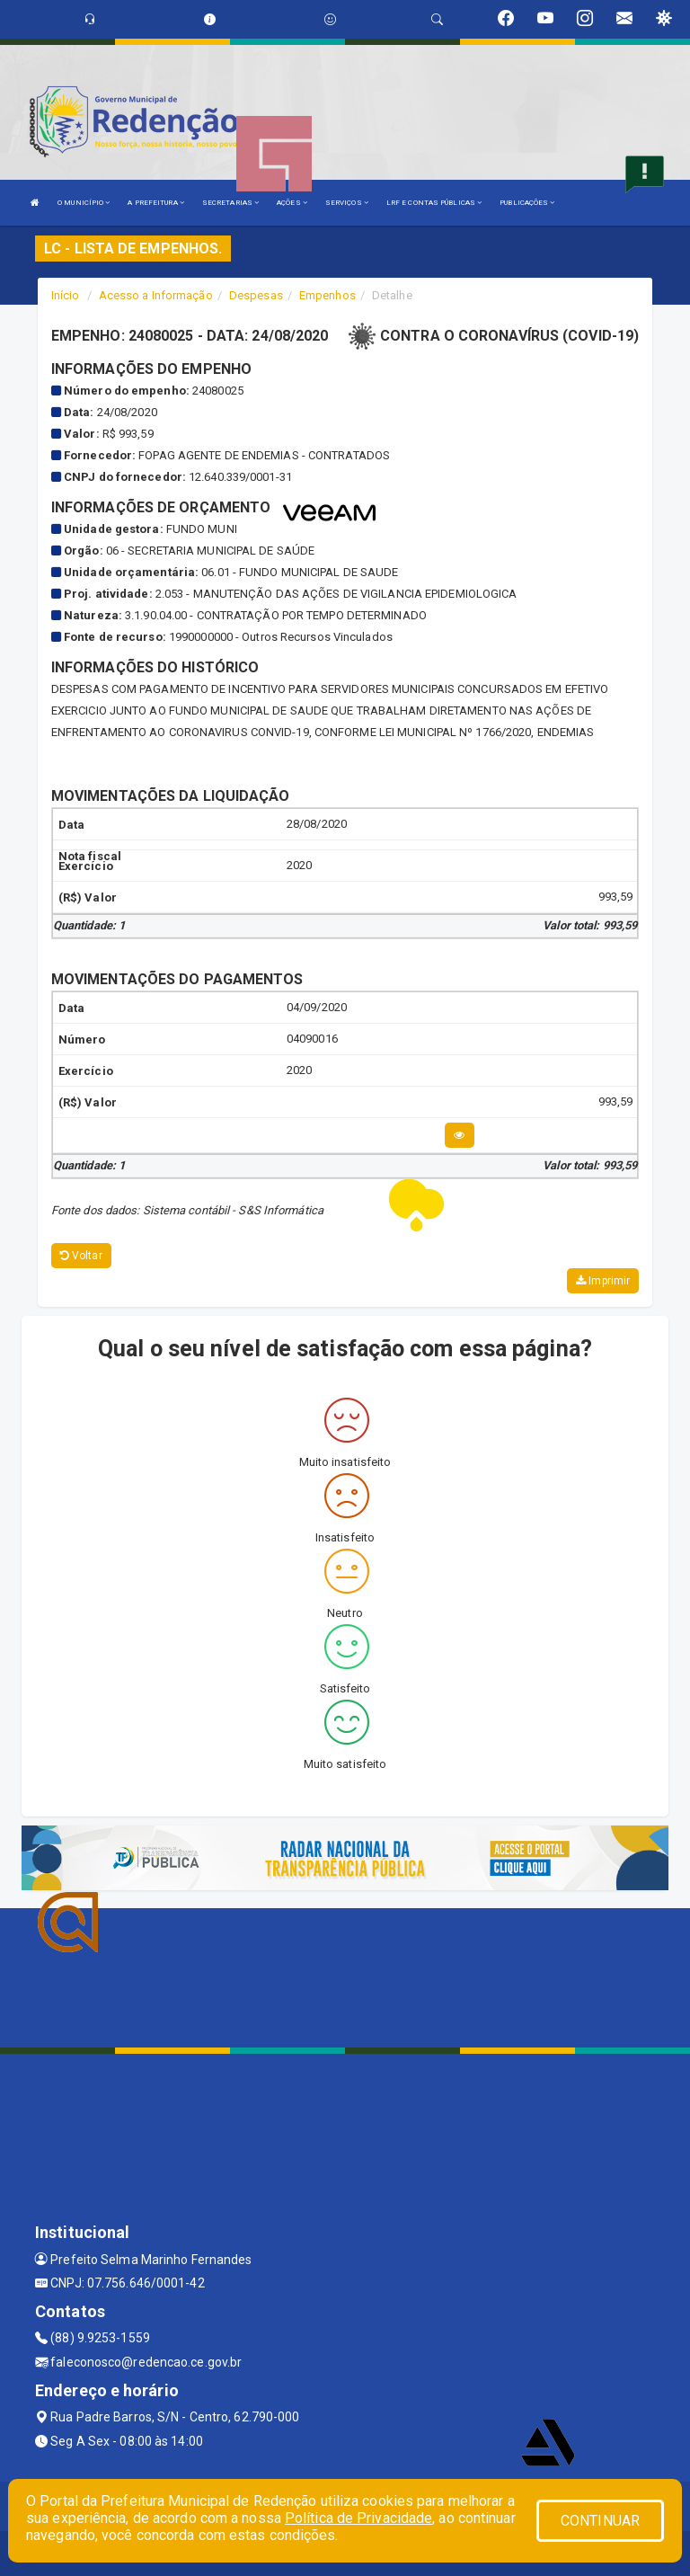 Image resolution: width=690 pixels, height=2576 pixels. Describe the element at coordinates (329, 512) in the screenshot. I see `Veeam company logo` at that location.